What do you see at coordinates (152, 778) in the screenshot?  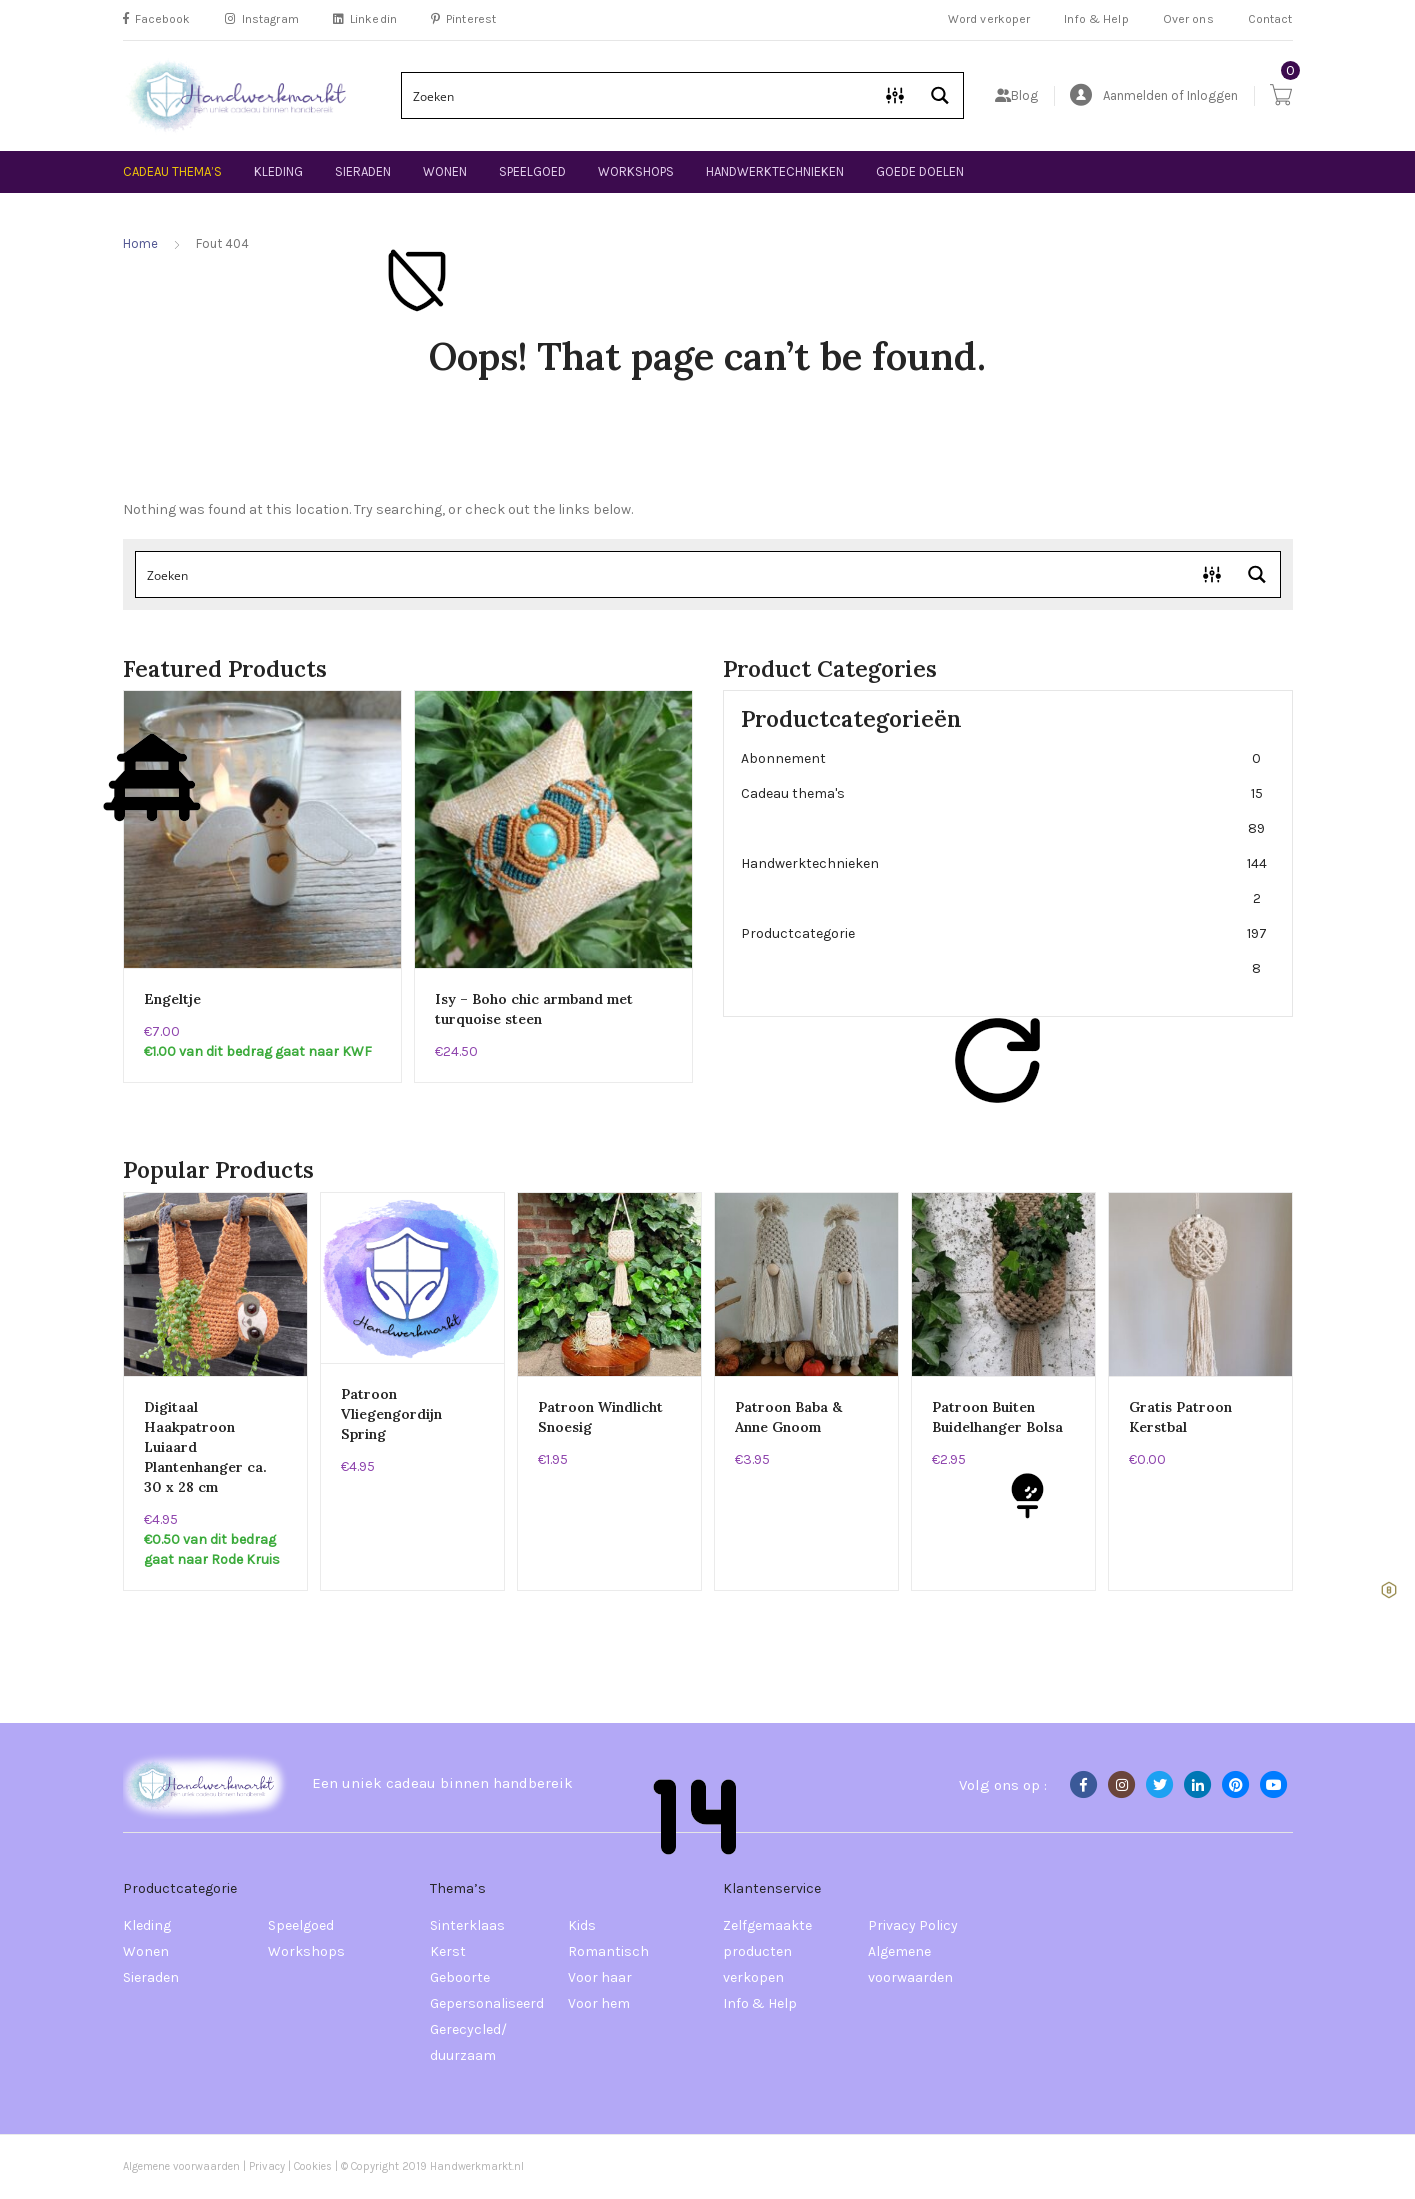 I see `indicates a buddhist temple or vihara location` at bounding box center [152, 778].